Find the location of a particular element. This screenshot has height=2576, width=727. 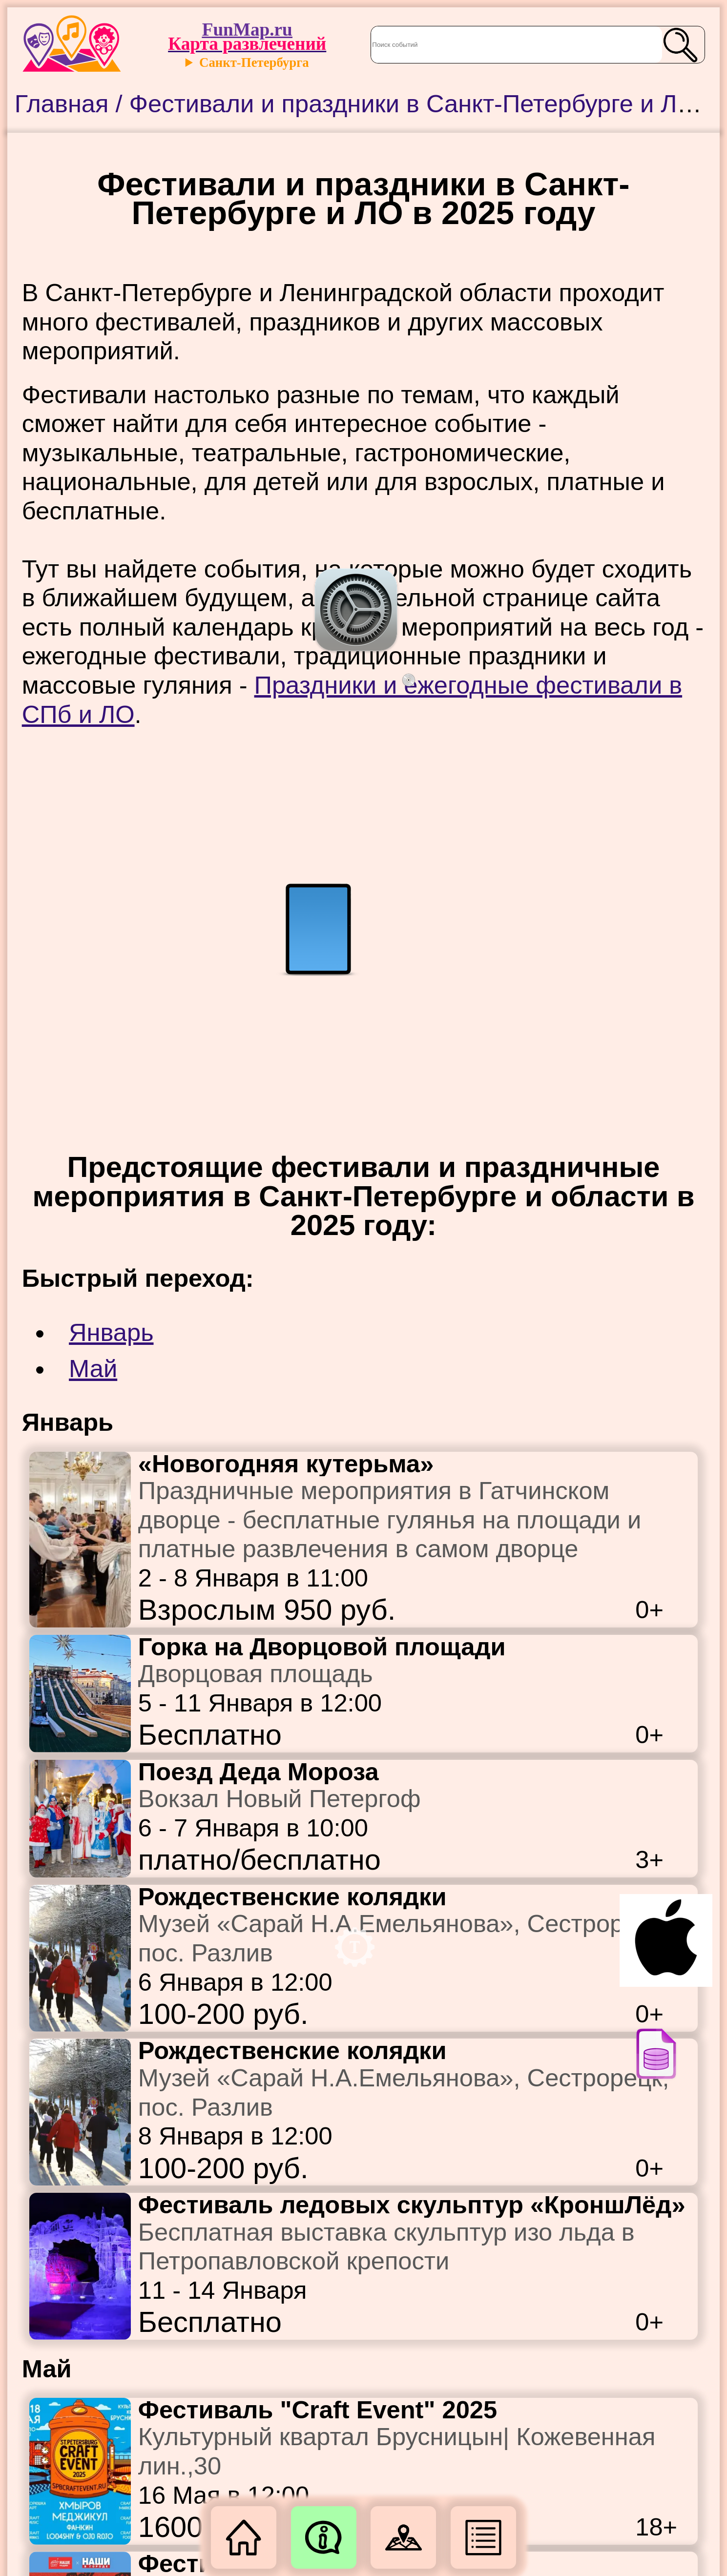

iPad Air M2 device icon is located at coordinates (318, 930).